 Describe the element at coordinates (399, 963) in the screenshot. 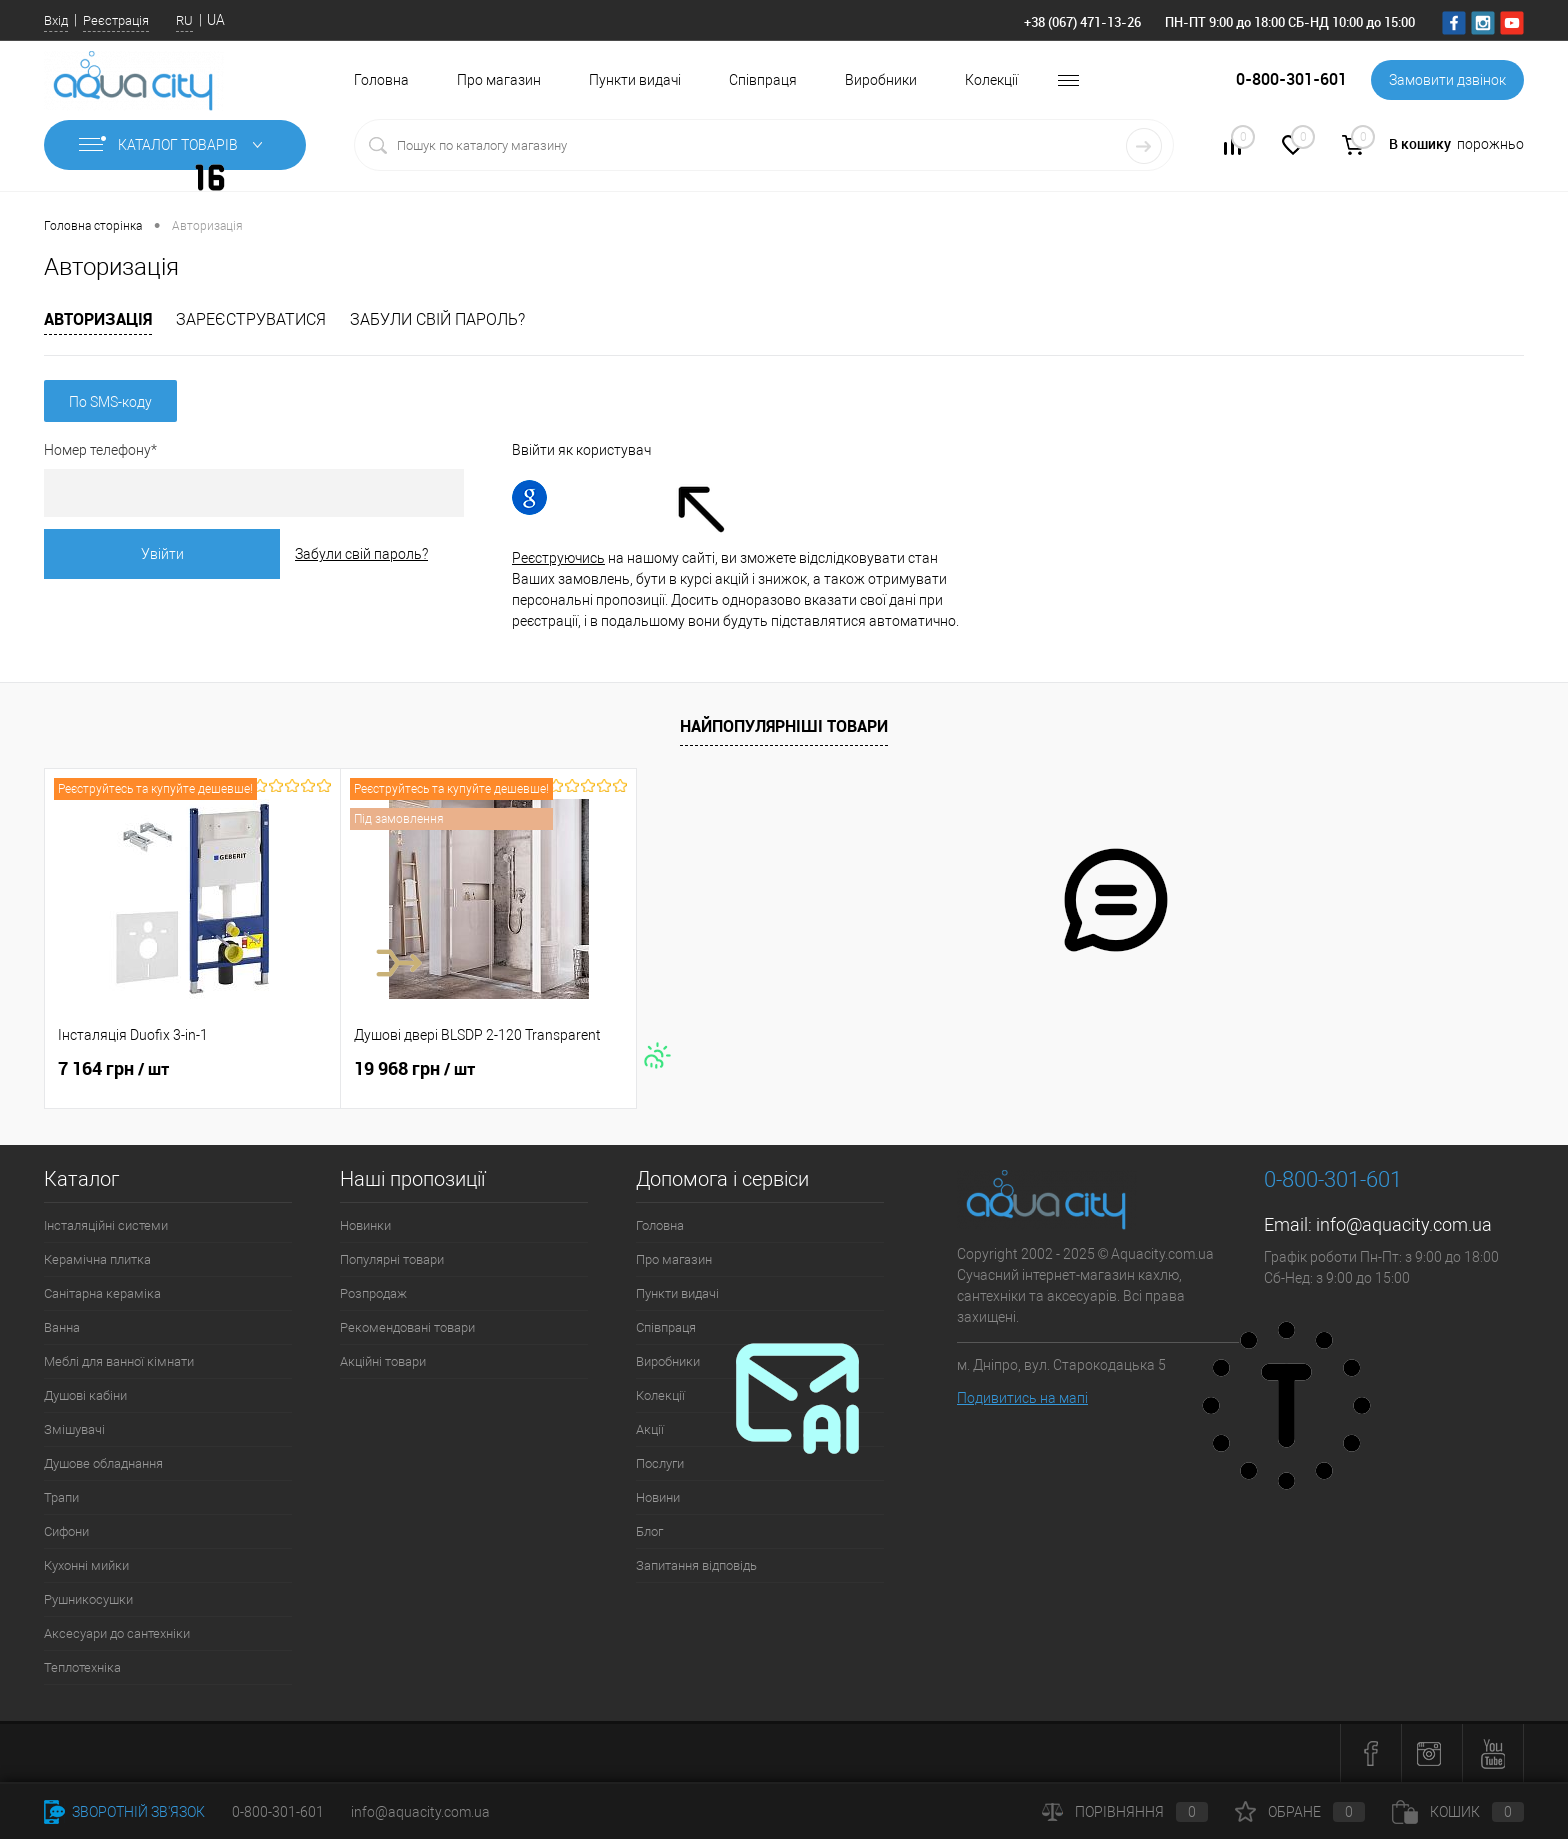

I see `merge or combine selected items` at that location.